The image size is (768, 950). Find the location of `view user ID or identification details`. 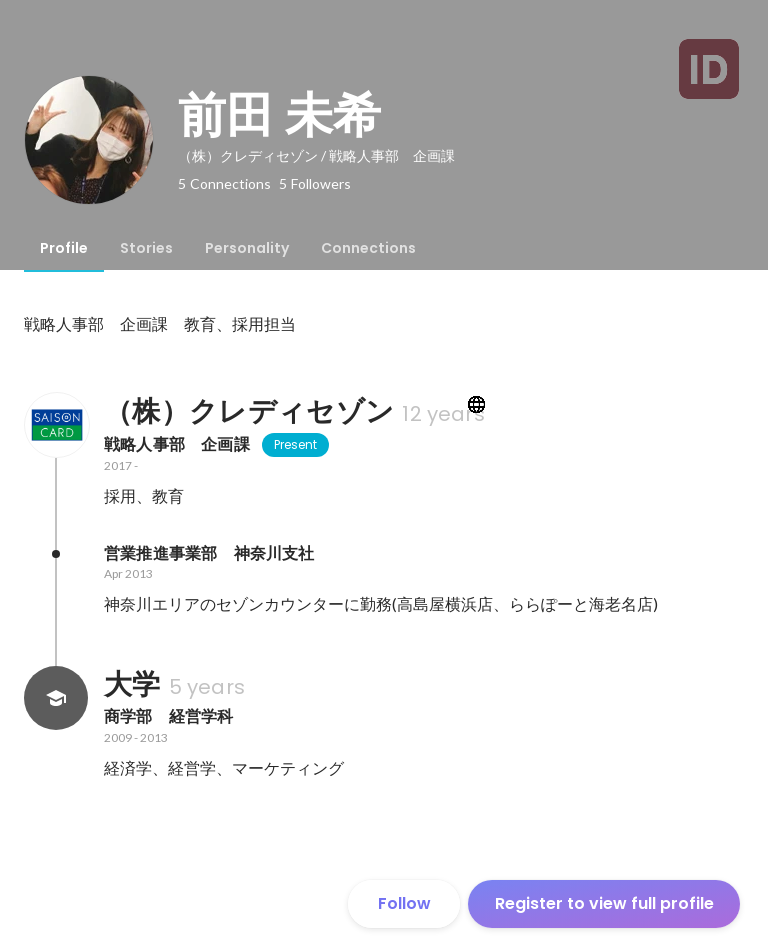

view user ID or identification details is located at coordinates (709, 69).